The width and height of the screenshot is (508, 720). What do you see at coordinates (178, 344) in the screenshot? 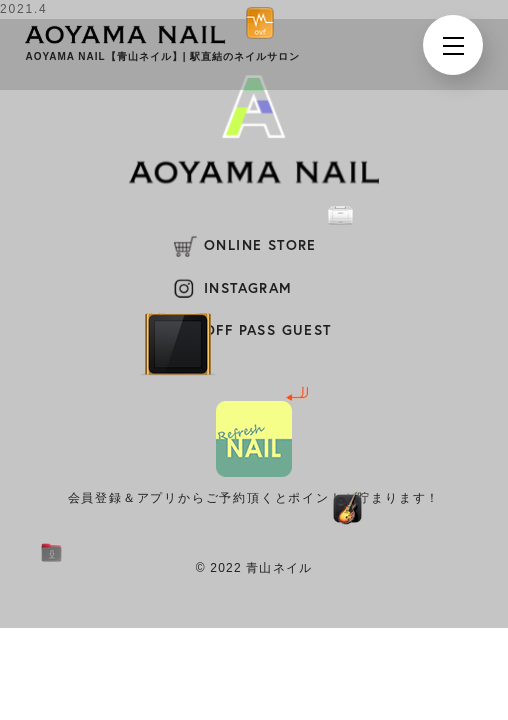
I see `iPod nano device in orange` at bounding box center [178, 344].